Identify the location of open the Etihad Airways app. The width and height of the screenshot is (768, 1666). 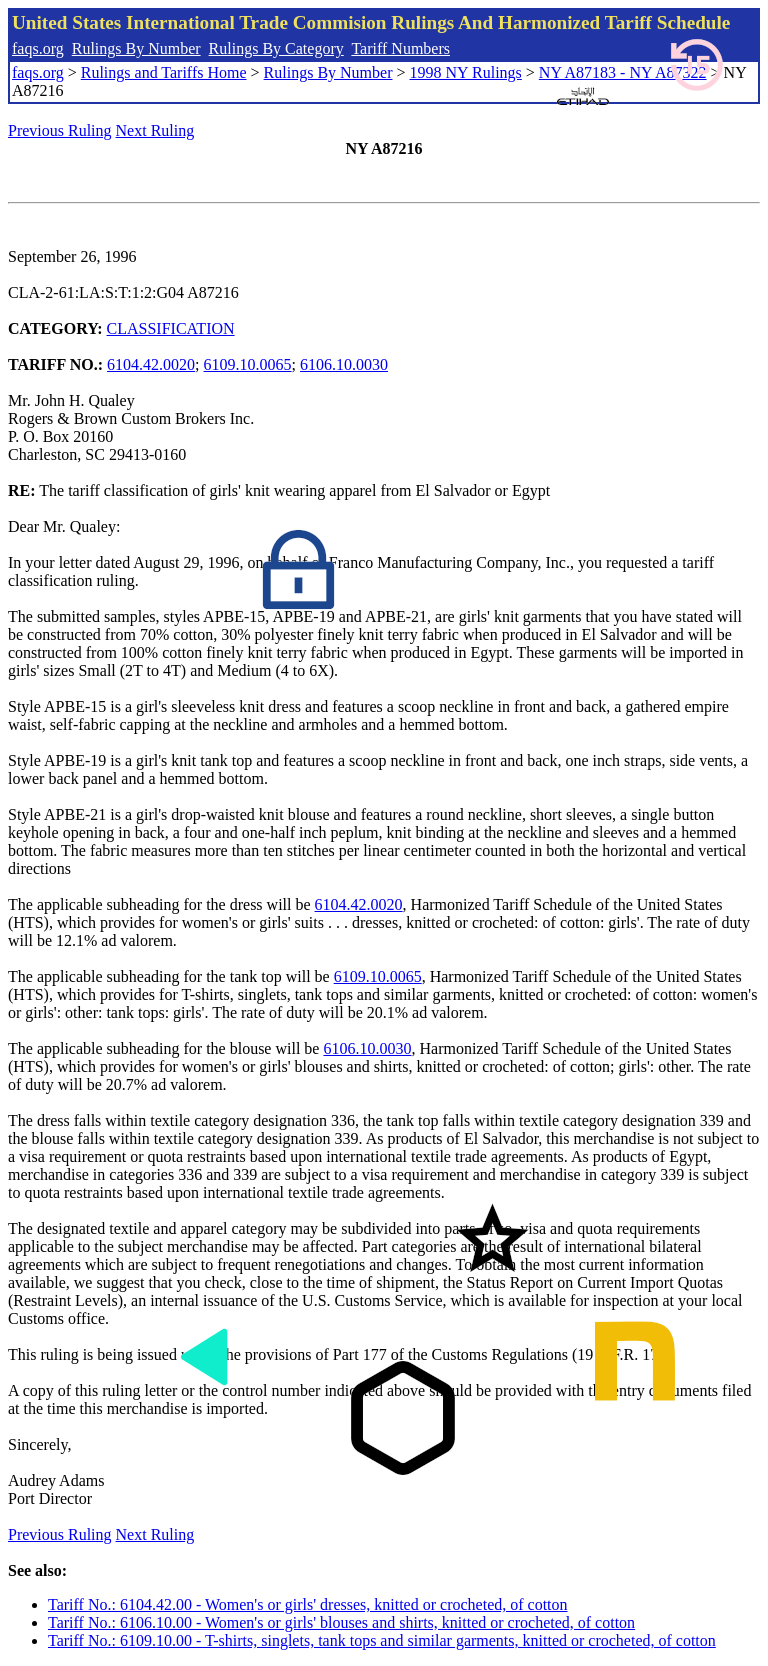
(583, 96).